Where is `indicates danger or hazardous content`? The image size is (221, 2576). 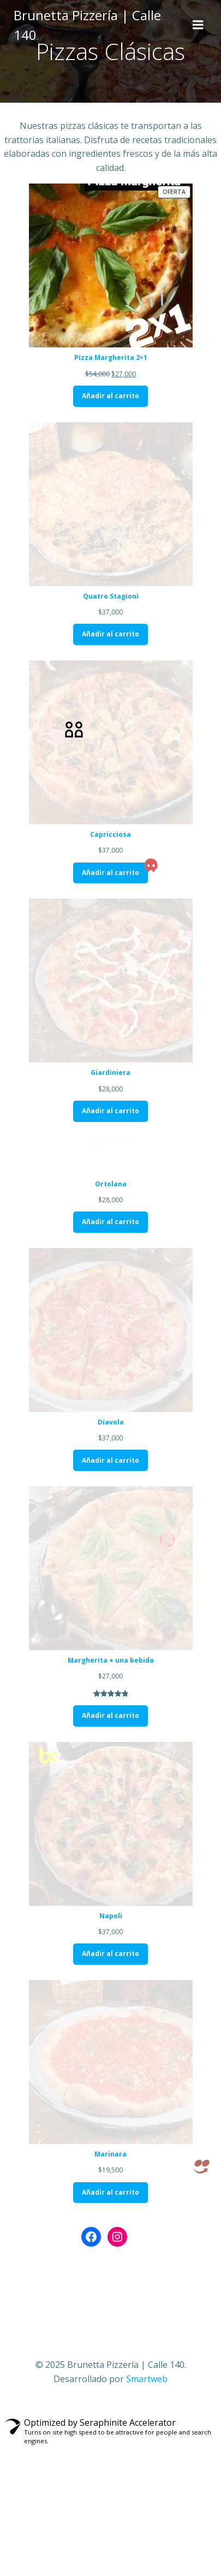 indicates danger or hazardous content is located at coordinates (151, 865).